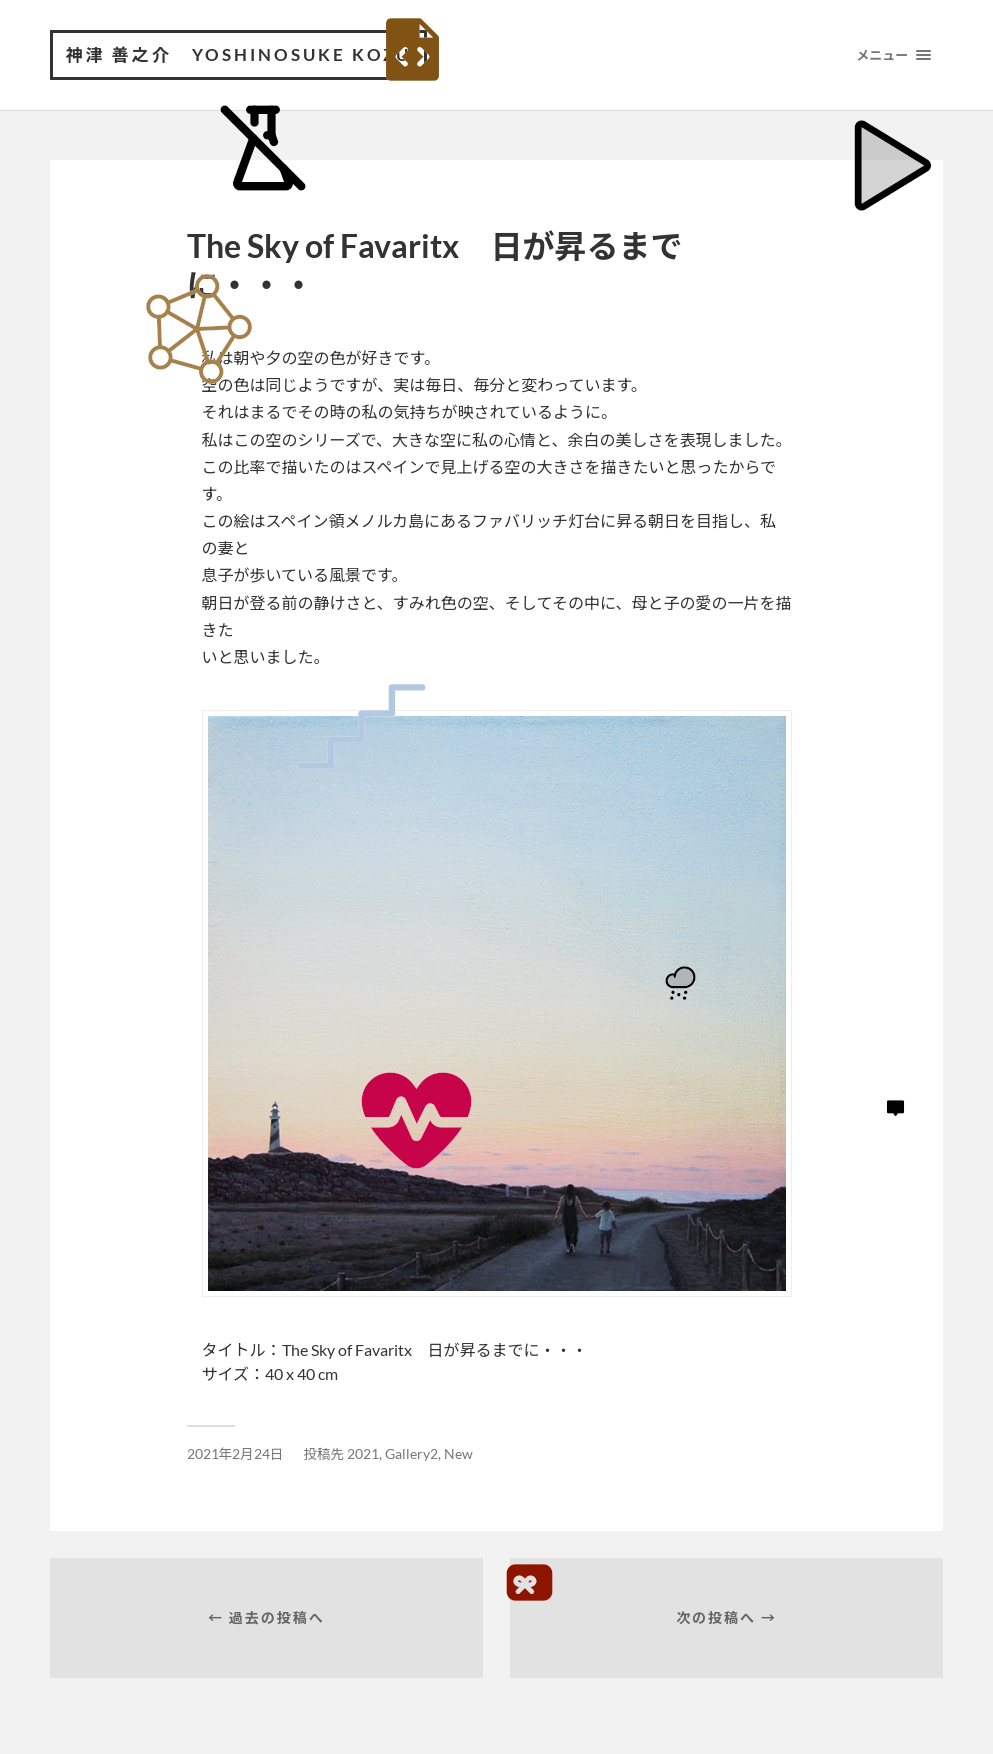 The height and width of the screenshot is (1754, 993). What do you see at coordinates (412, 49) in the screenshot?
I see `view source code file` at bounding box center [412, 49].